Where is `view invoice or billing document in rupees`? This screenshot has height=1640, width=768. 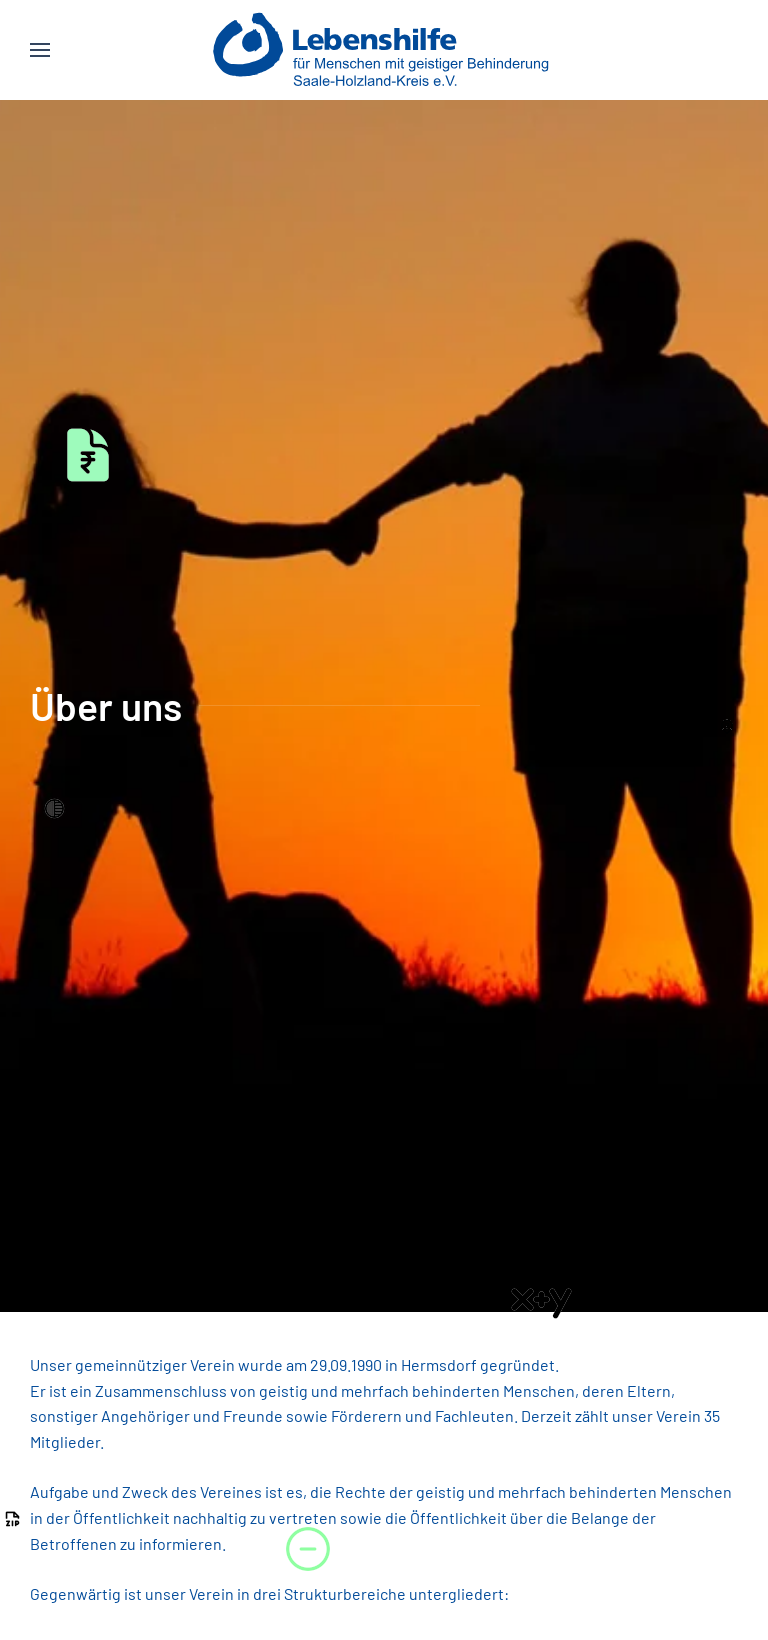 view invoice or billing document in rupees is located at coordinates (88, 455).